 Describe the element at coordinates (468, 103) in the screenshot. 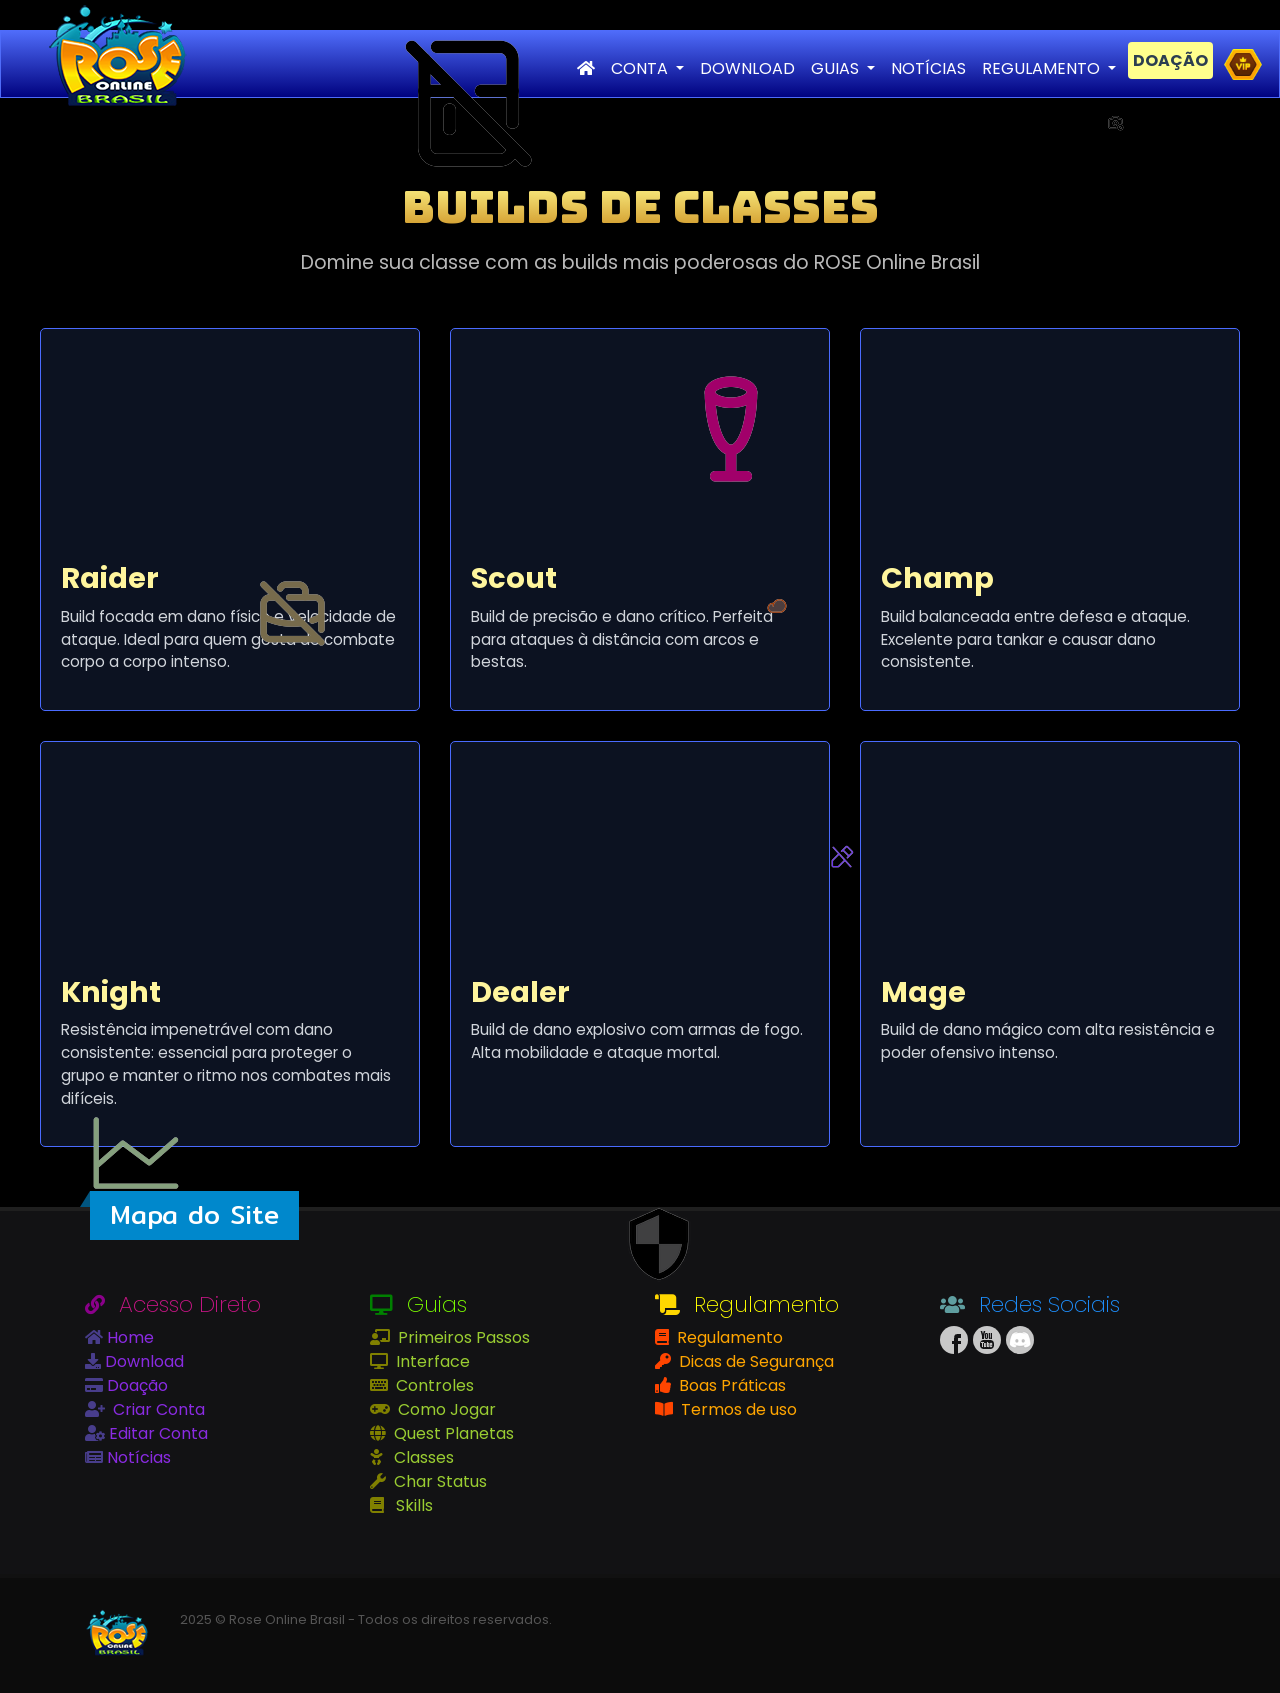

I see `refrigerator or cooling feature disabled` at that location.